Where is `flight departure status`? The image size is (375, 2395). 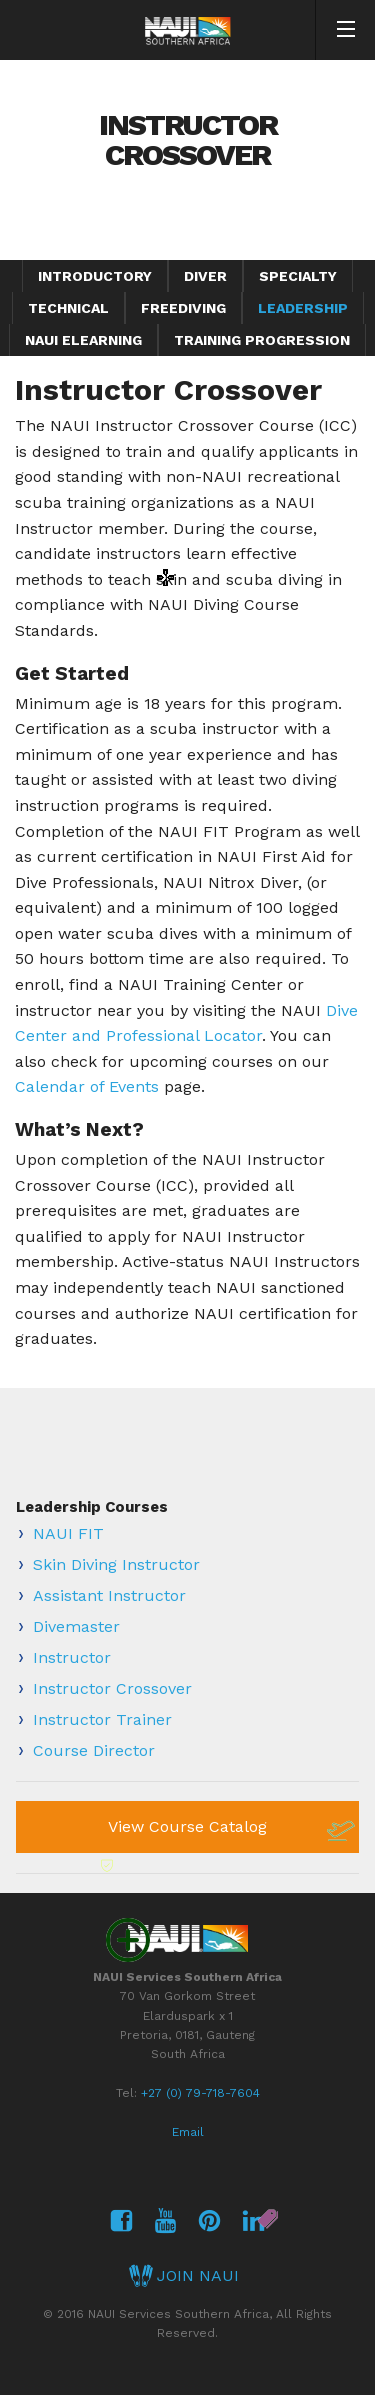
flight departure status is located at coordinates (341, 1830).